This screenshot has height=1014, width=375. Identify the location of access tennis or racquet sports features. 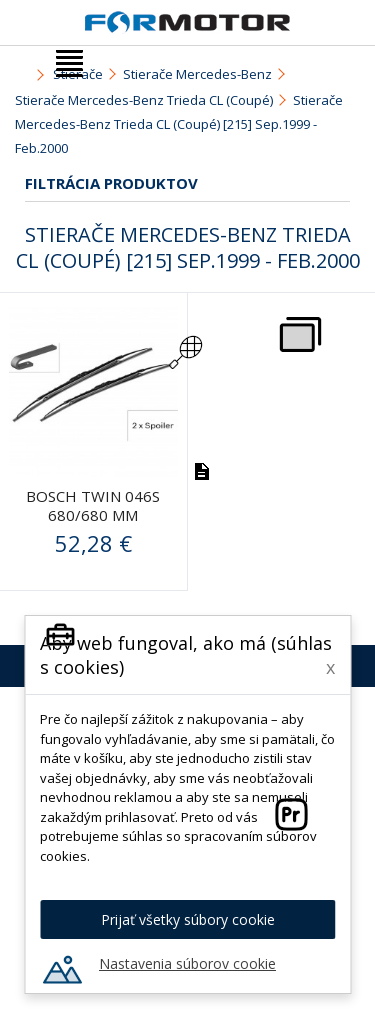
(185, 353).